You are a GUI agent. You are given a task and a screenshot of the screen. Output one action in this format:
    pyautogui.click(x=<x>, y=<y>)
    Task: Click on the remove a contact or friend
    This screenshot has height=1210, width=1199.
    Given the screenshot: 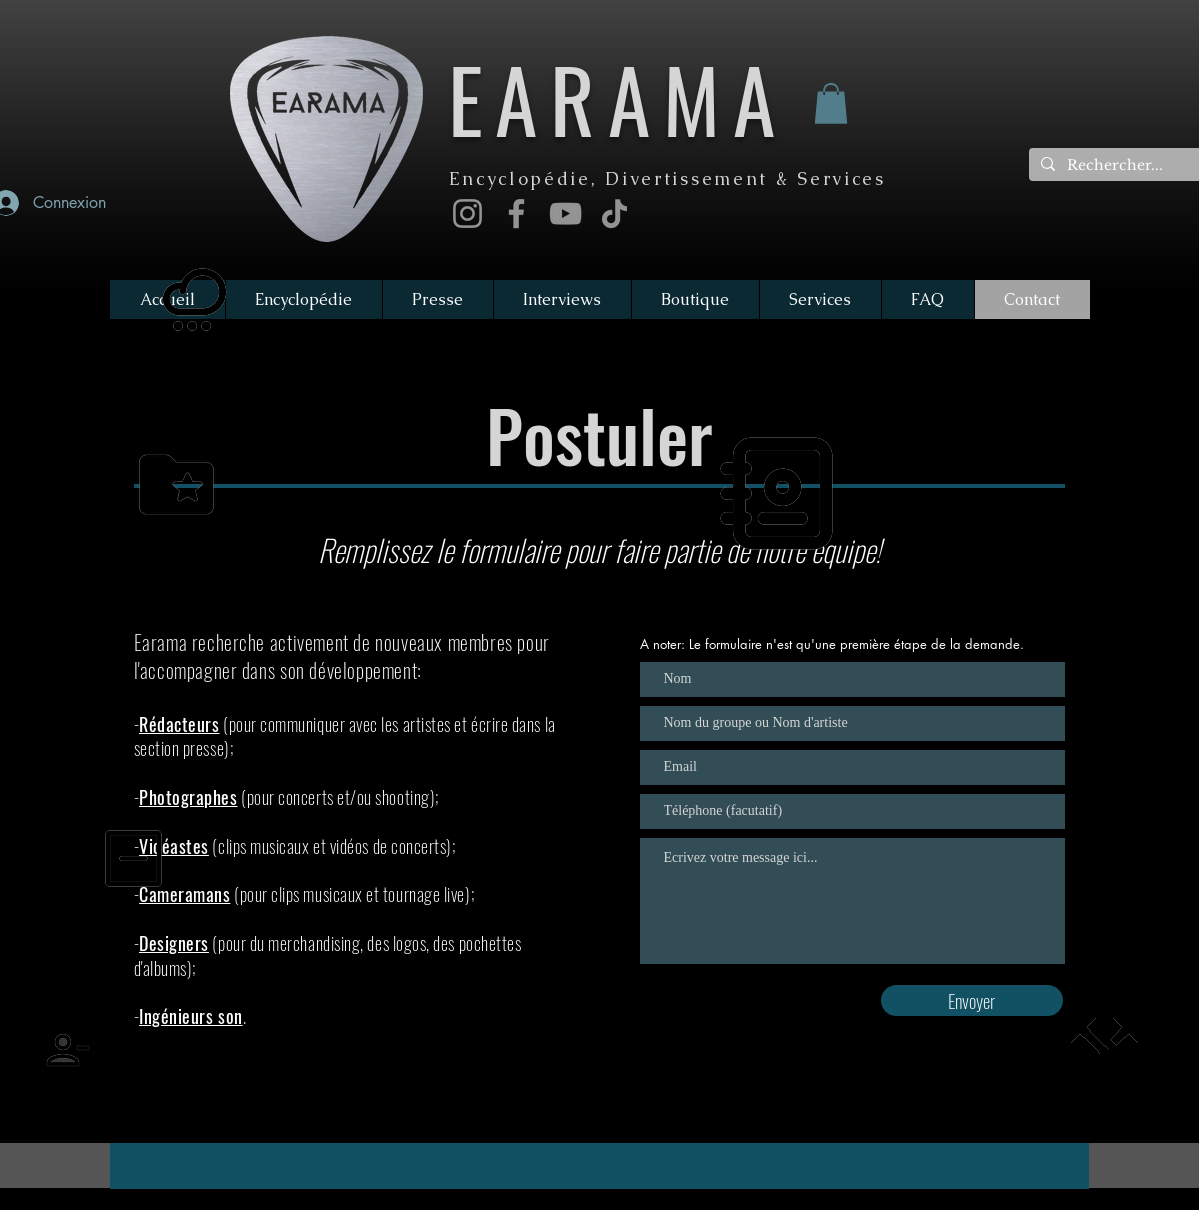 What is the action you would take?
    pyautogui.click(x=67, y=1050)
    